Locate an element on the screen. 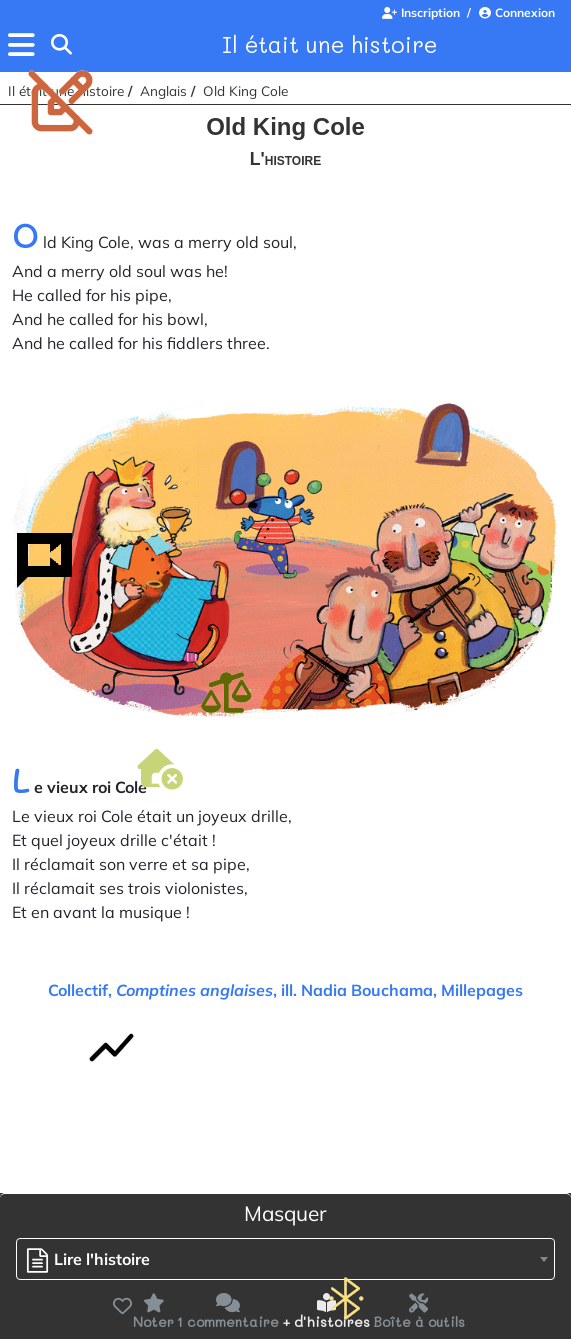  editing is disabled or unavailable is located at coordinates (60, 102).